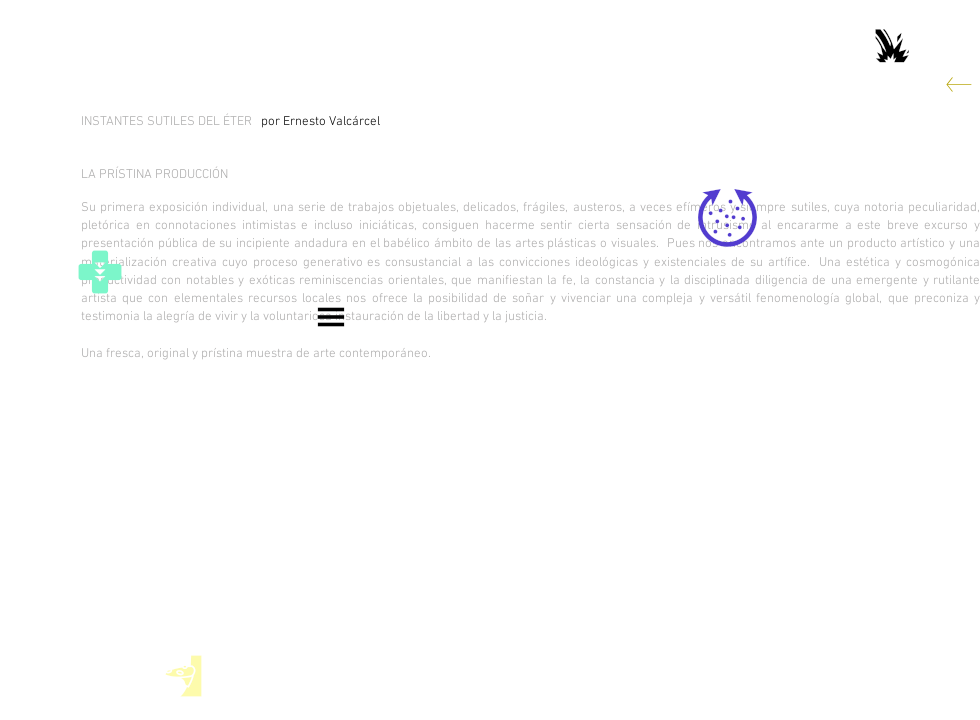 The image size is (980, 720). I want to click on indicates a surrounding or encirclement action in gameplay, so click(727, 217).